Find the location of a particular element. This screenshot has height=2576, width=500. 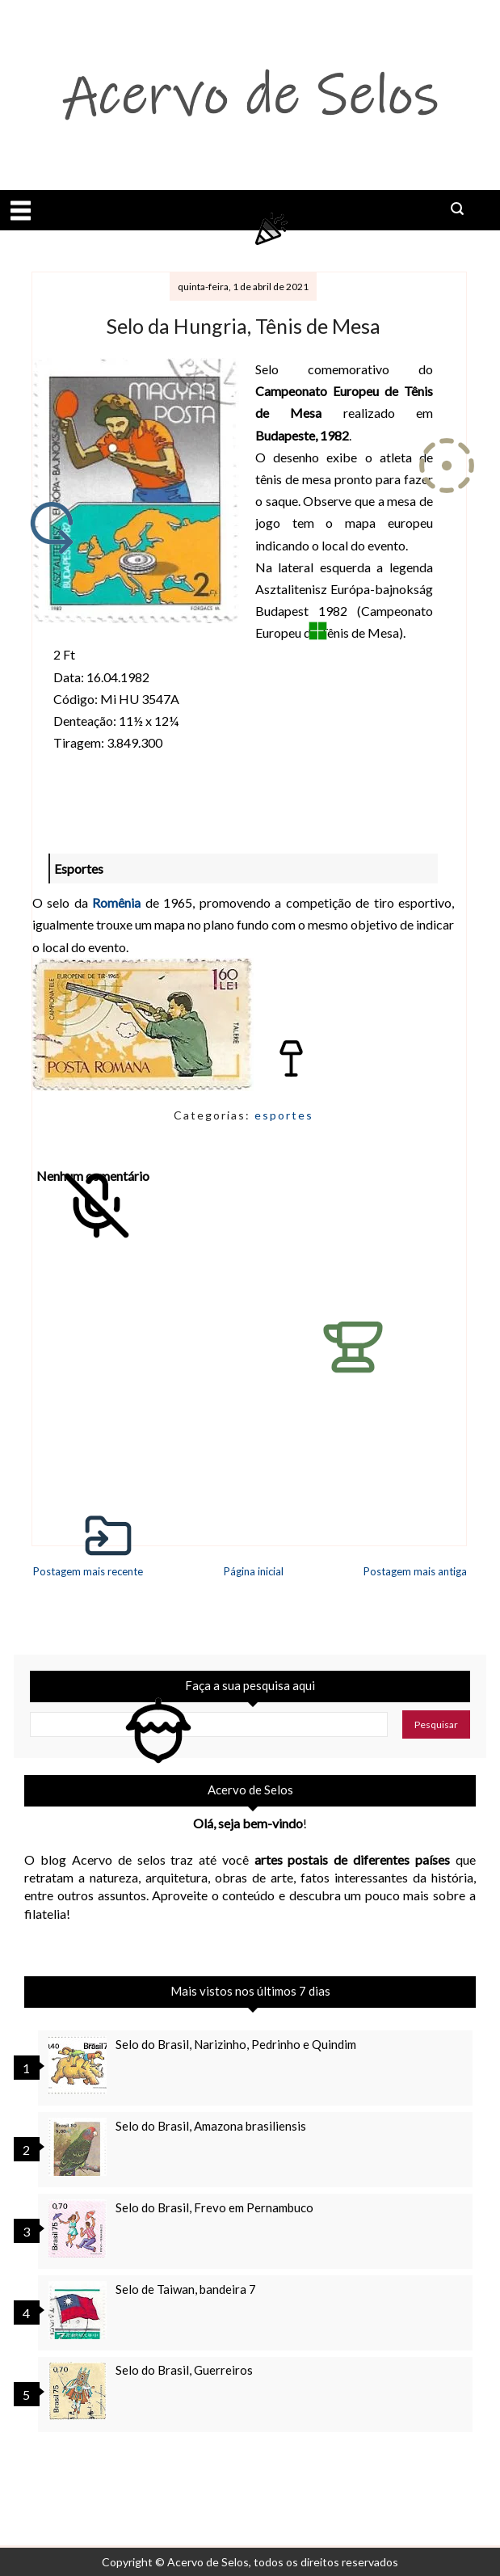

create a symbolic link to this folder is located at coordinates (108, 1537).